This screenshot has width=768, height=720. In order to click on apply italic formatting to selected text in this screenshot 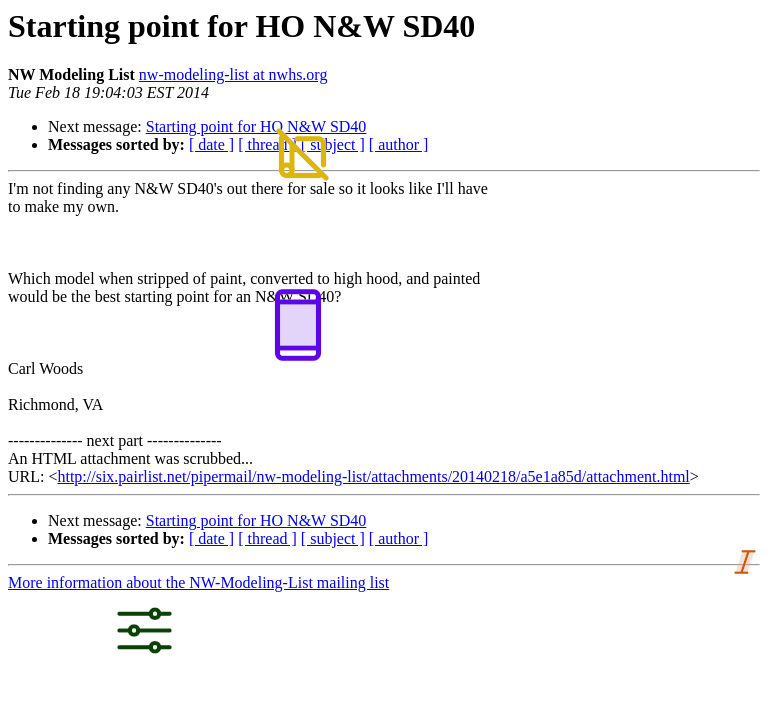, I will do `click(745, 562)`.